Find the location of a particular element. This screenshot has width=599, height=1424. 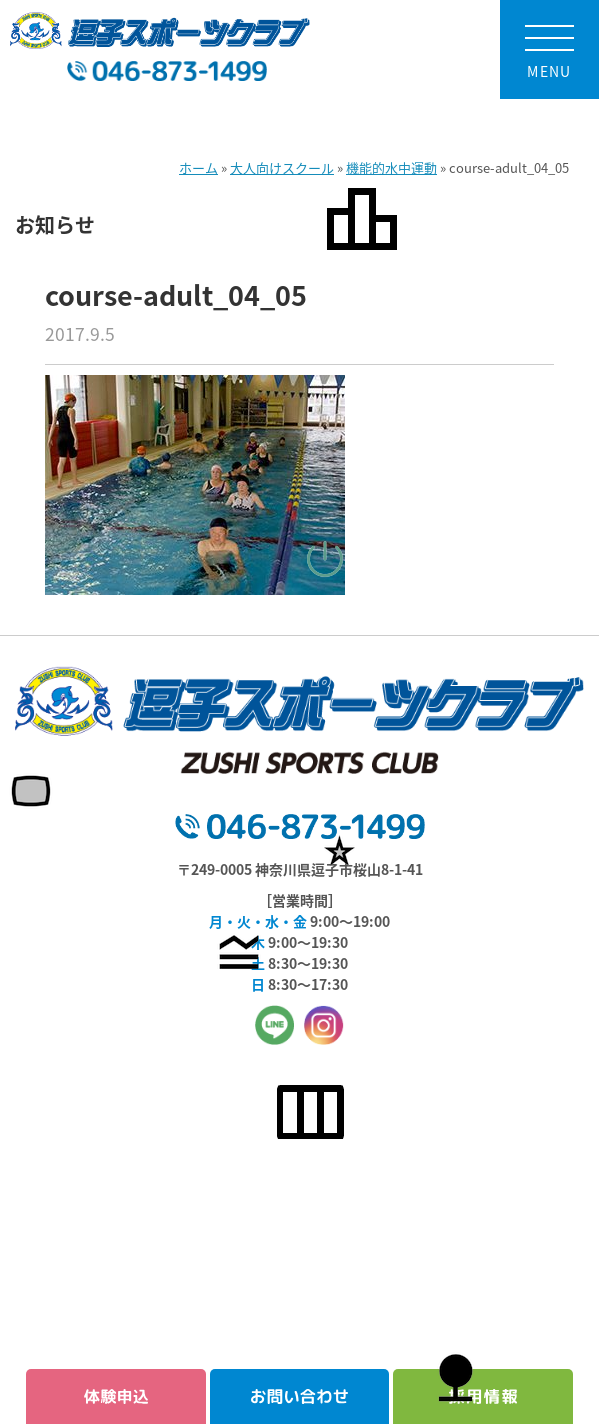

turn device on or off is located at coordinates (325, 559).